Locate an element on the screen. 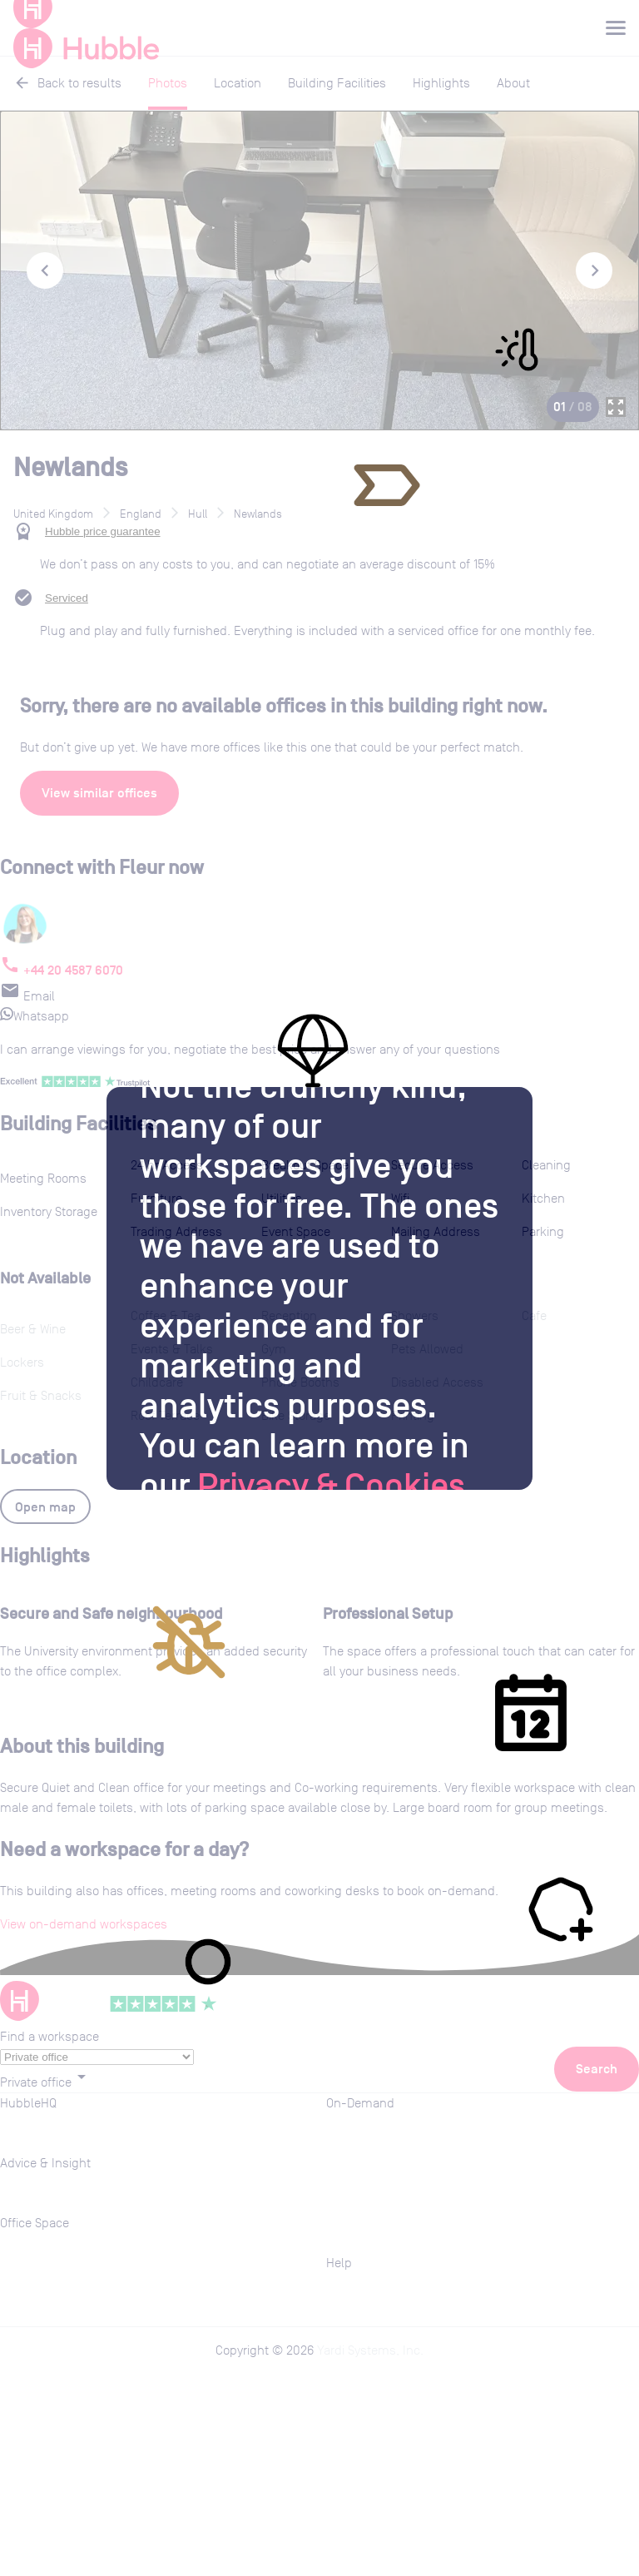  access airdrop or file drop feature is located at coordinates (313, 1052).